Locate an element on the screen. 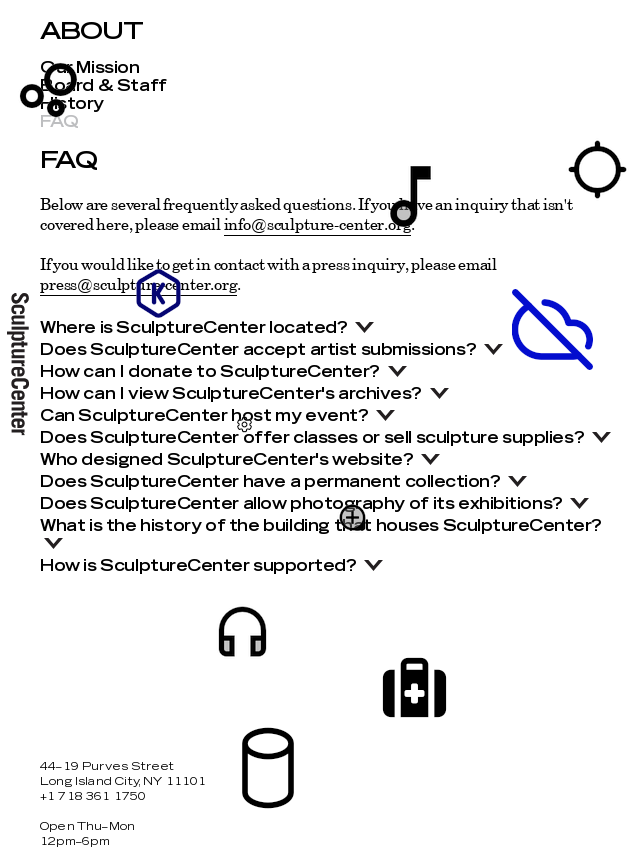  access audio or voice support is located at coordinates (242, 635).